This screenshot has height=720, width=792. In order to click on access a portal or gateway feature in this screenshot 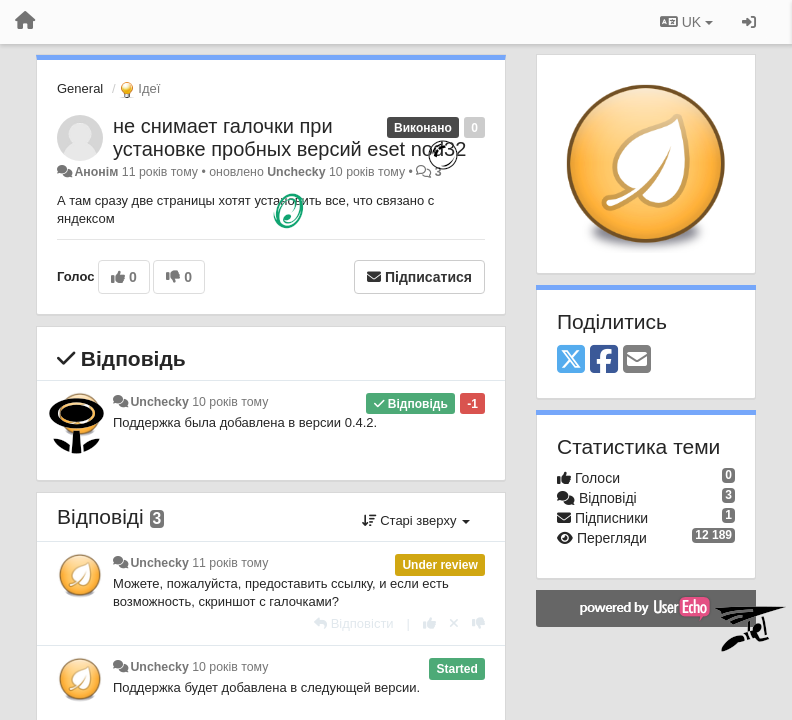, I will do `click(289, 211)`.